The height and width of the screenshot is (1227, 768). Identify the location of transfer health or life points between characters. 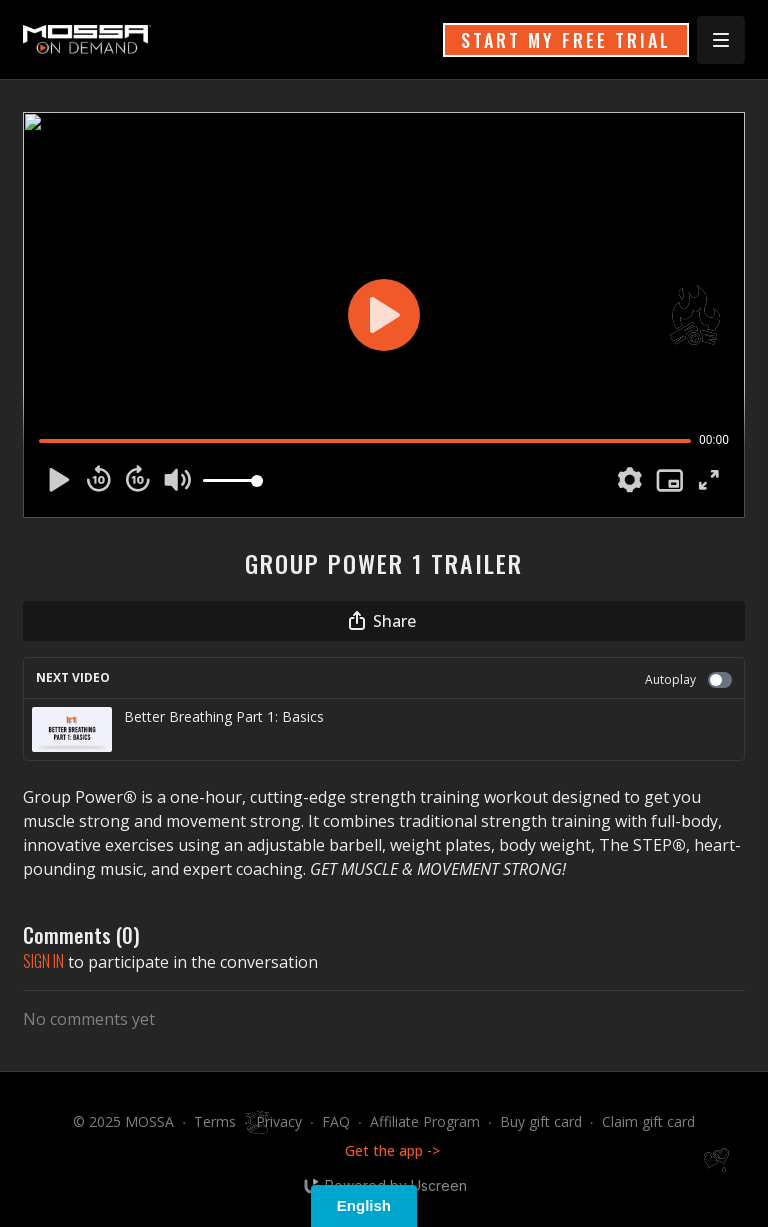
(716, 1159).